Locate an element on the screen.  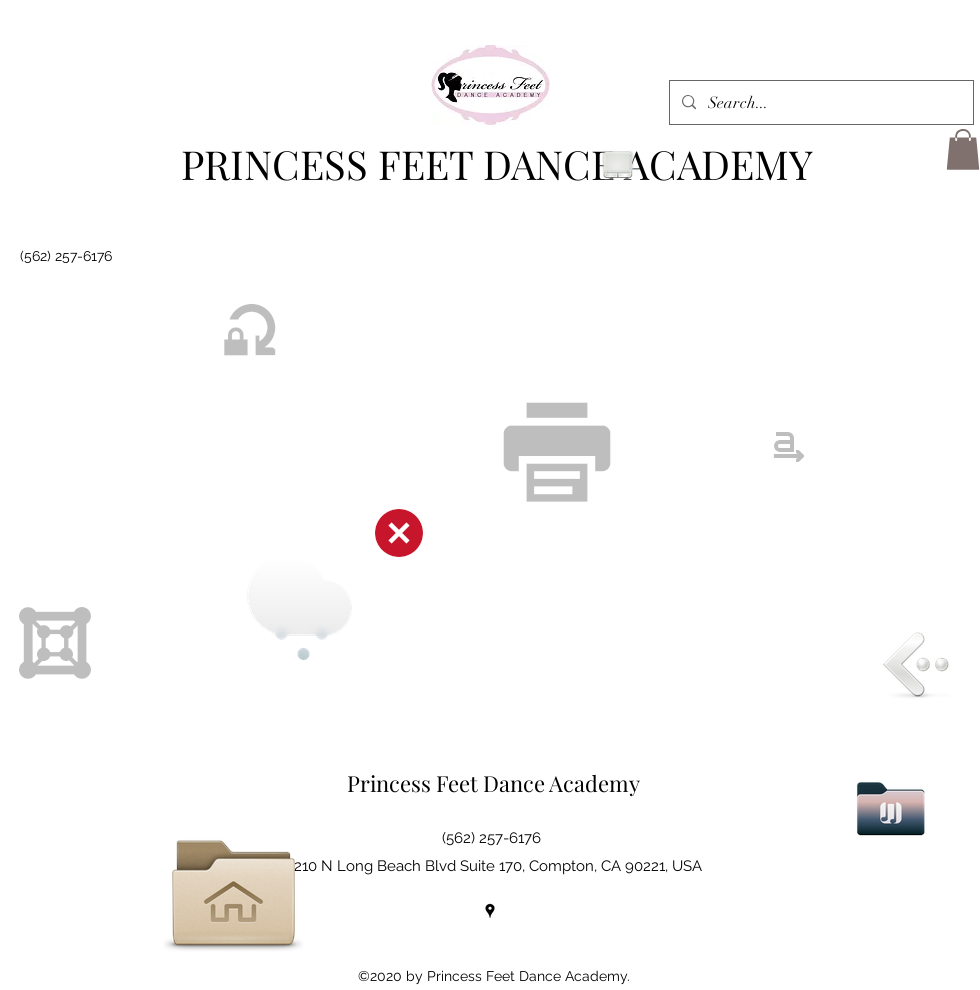
open your indie music folder is located at coordinates (890, 810).